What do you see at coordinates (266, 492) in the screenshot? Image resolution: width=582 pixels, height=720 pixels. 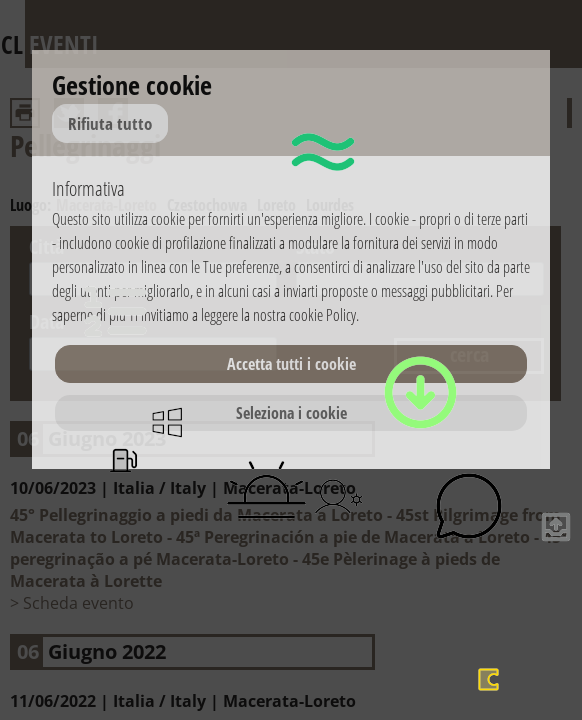 I see `toggle sunrise or sunset display mode` at bounding box center [266, 492].